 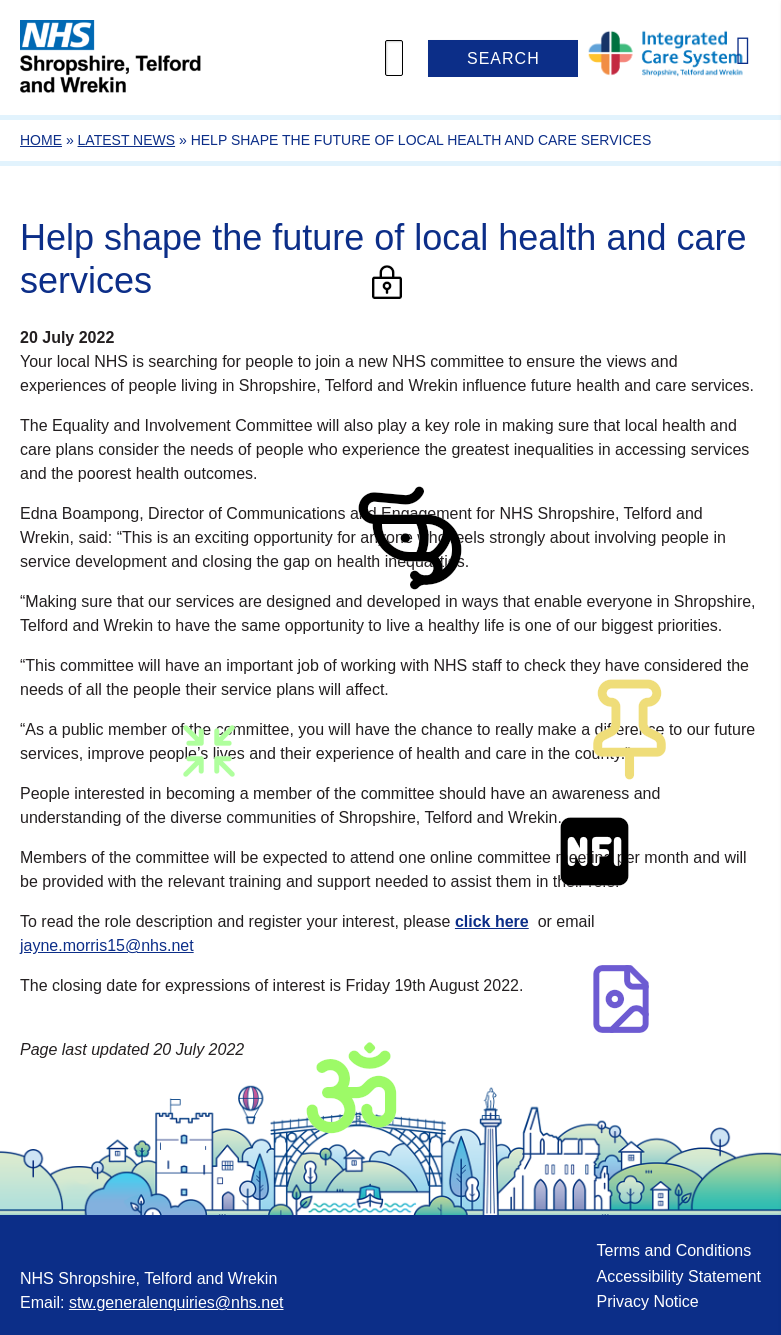 What do you see at coordinates (410, 538) in the screenshot?
I see `indicates seafood or shellfish menu category` at bounding box center [410, 538].